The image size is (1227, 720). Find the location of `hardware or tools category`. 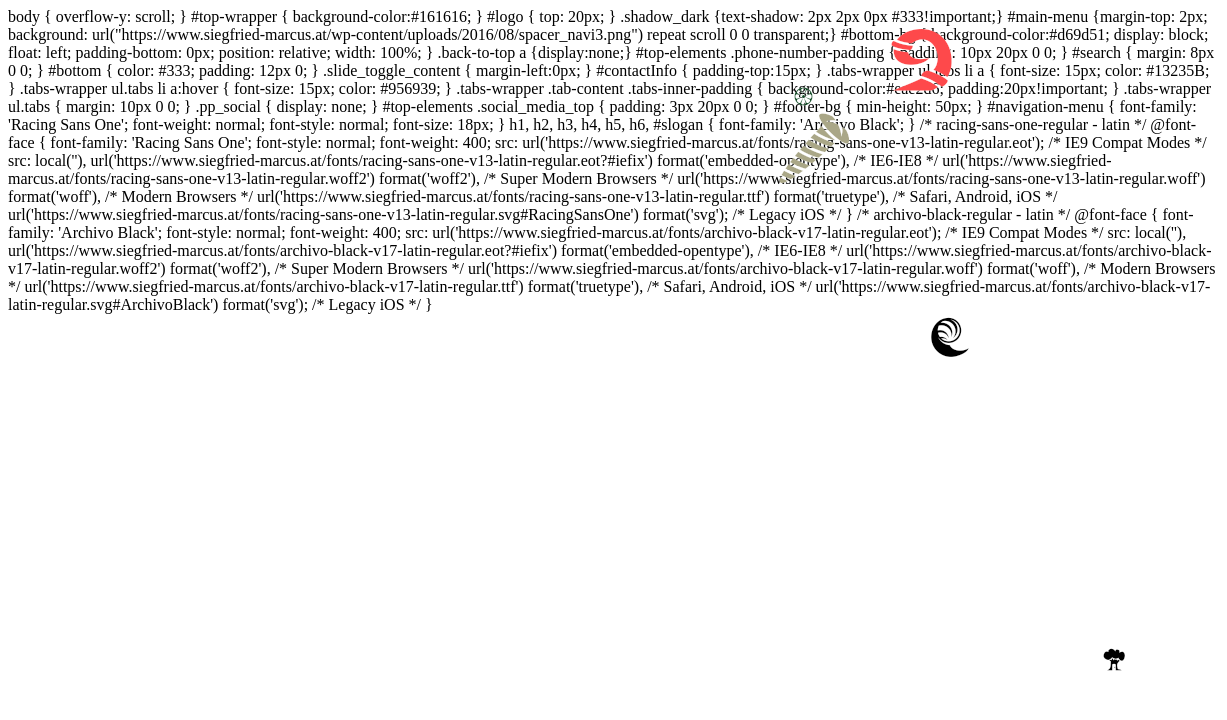

hardware or tools category is located at coordinates (814, 148).